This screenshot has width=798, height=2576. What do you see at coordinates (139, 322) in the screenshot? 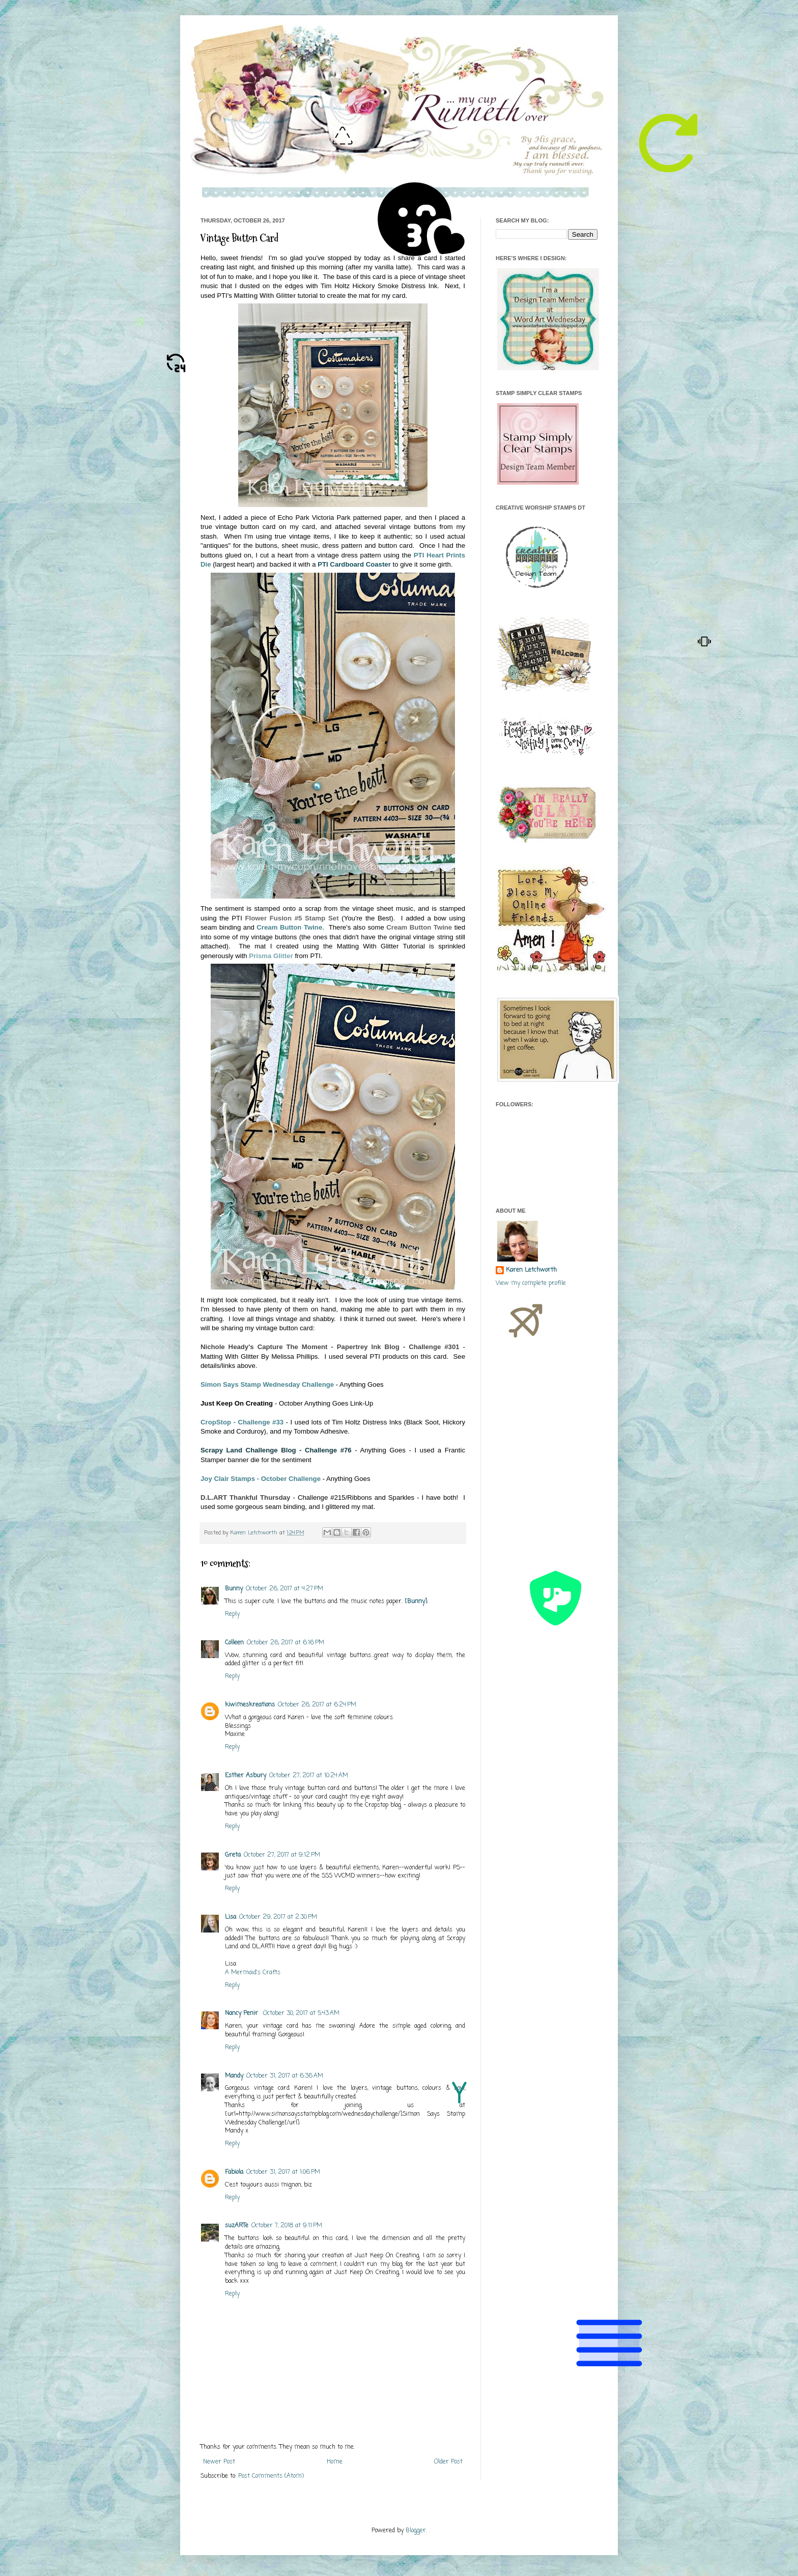
I see `open link in new tab or window` at bounding box center [139, 322].